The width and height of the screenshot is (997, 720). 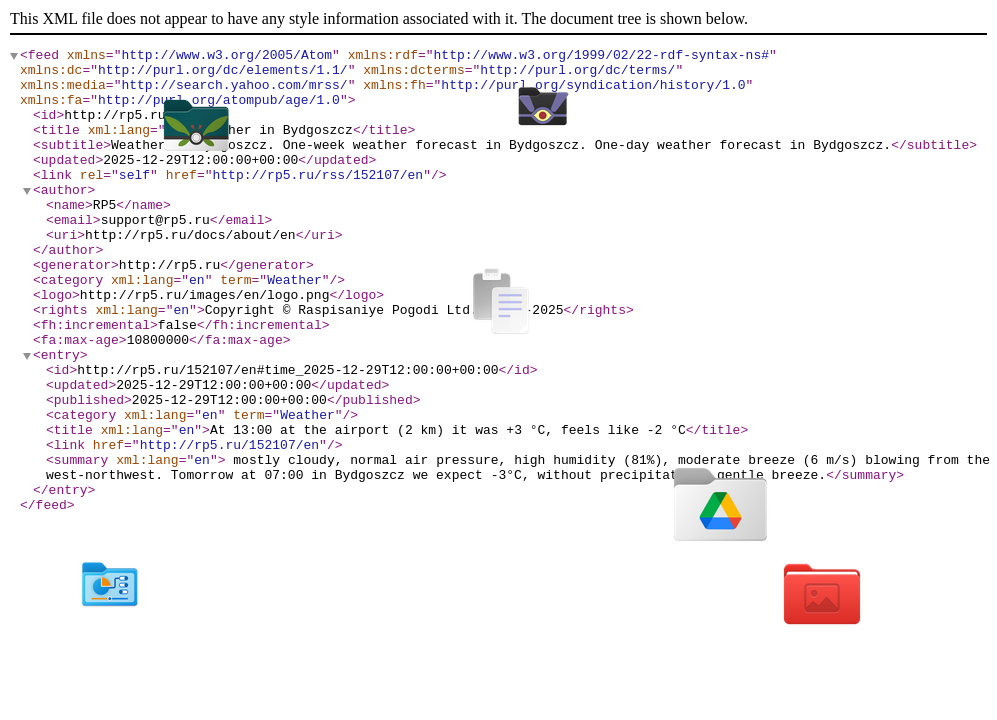 I want to click on paste content from clipboard, so click(x=501, y=301).